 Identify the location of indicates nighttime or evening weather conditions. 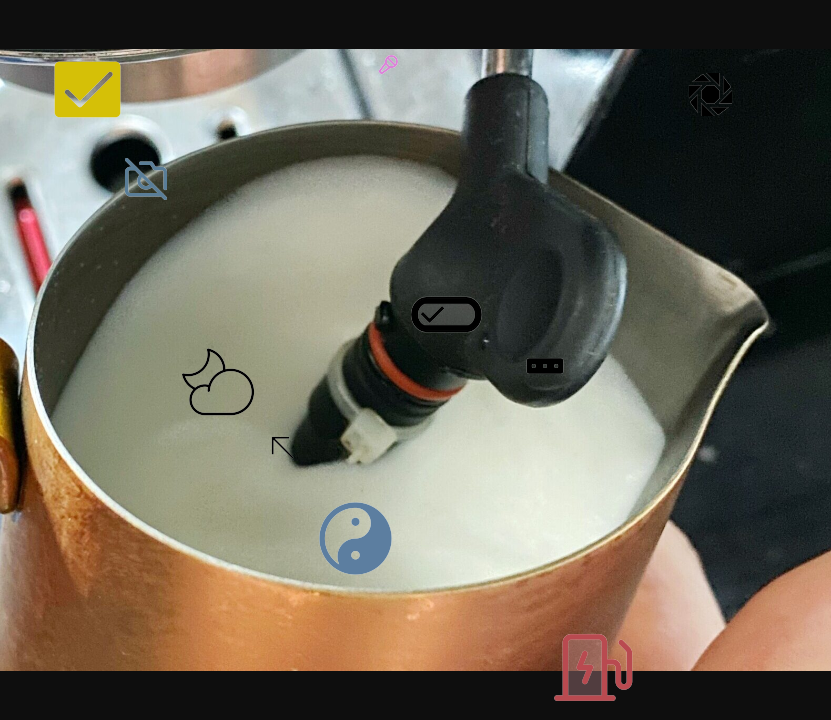
(216, 385).